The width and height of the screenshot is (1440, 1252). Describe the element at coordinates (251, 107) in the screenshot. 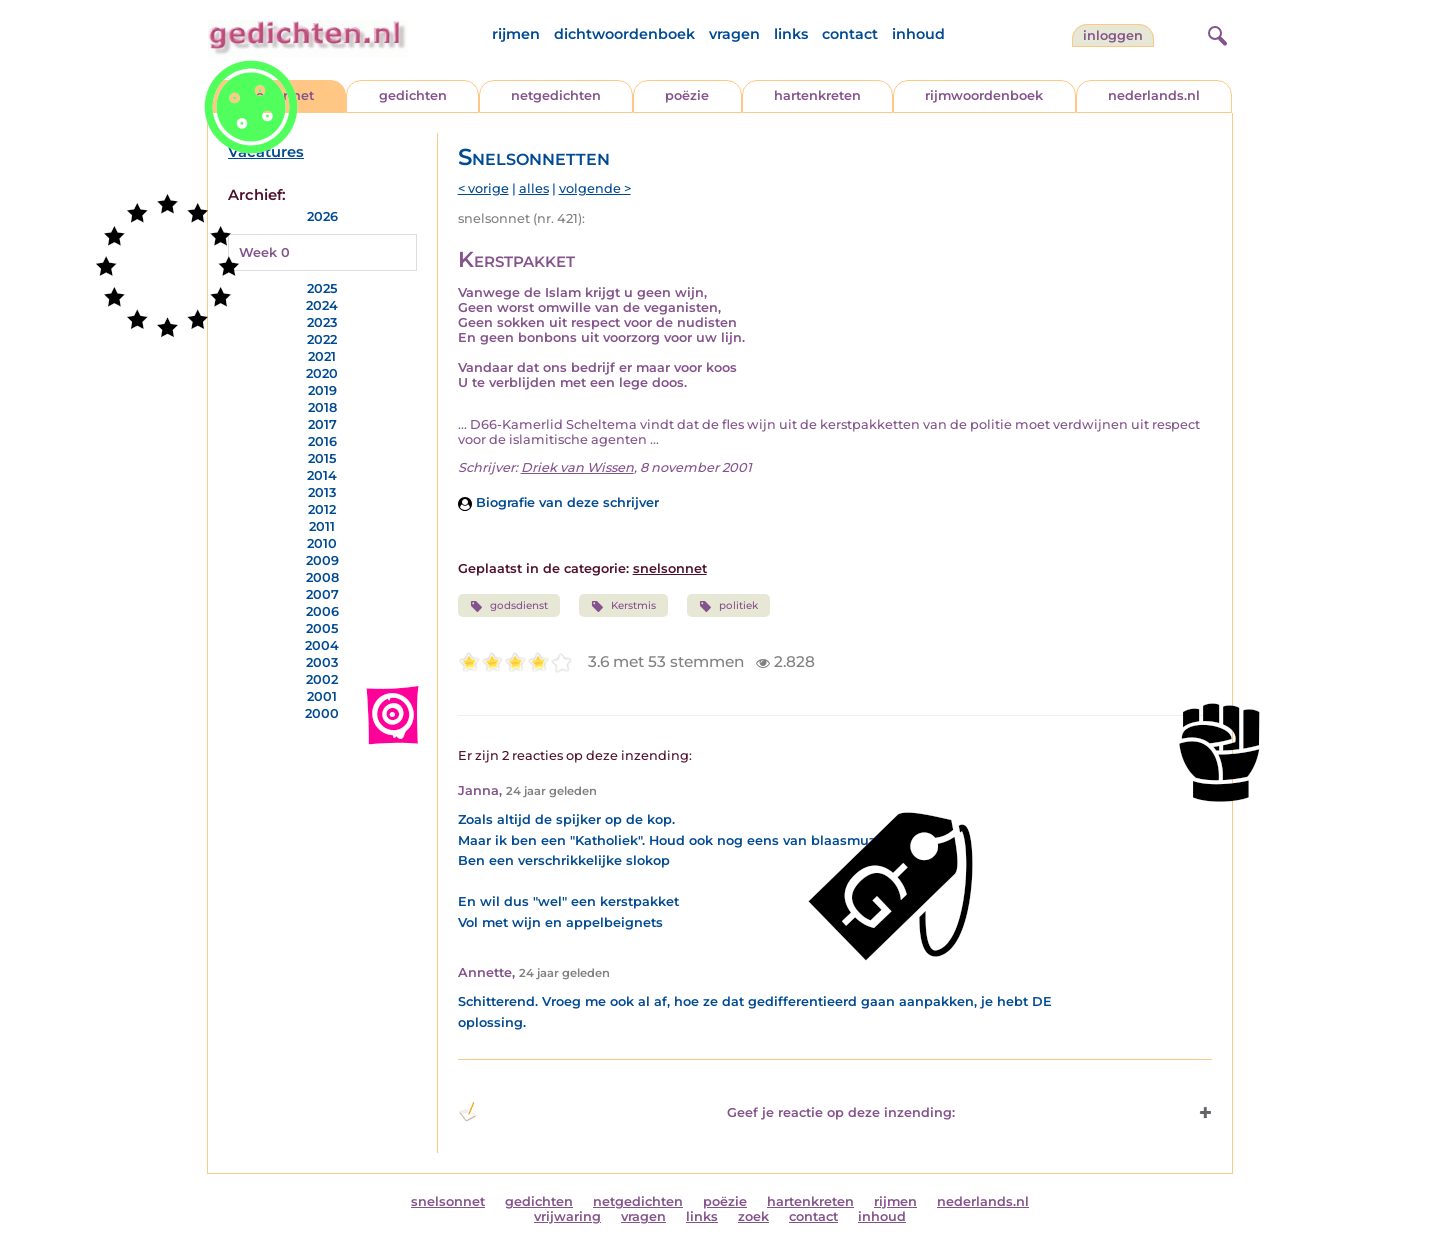

I see `clothing or fashion category` at that location.